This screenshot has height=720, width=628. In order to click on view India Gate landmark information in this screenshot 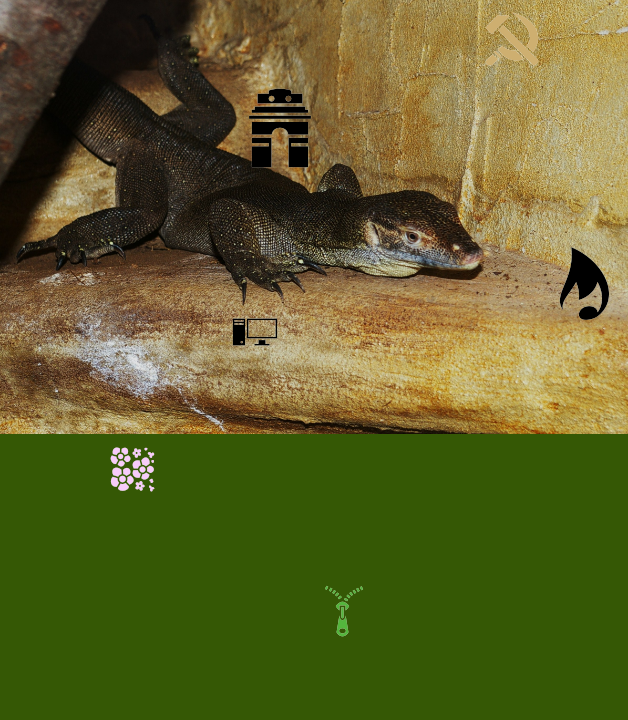, I will do `click(280, 125)`.